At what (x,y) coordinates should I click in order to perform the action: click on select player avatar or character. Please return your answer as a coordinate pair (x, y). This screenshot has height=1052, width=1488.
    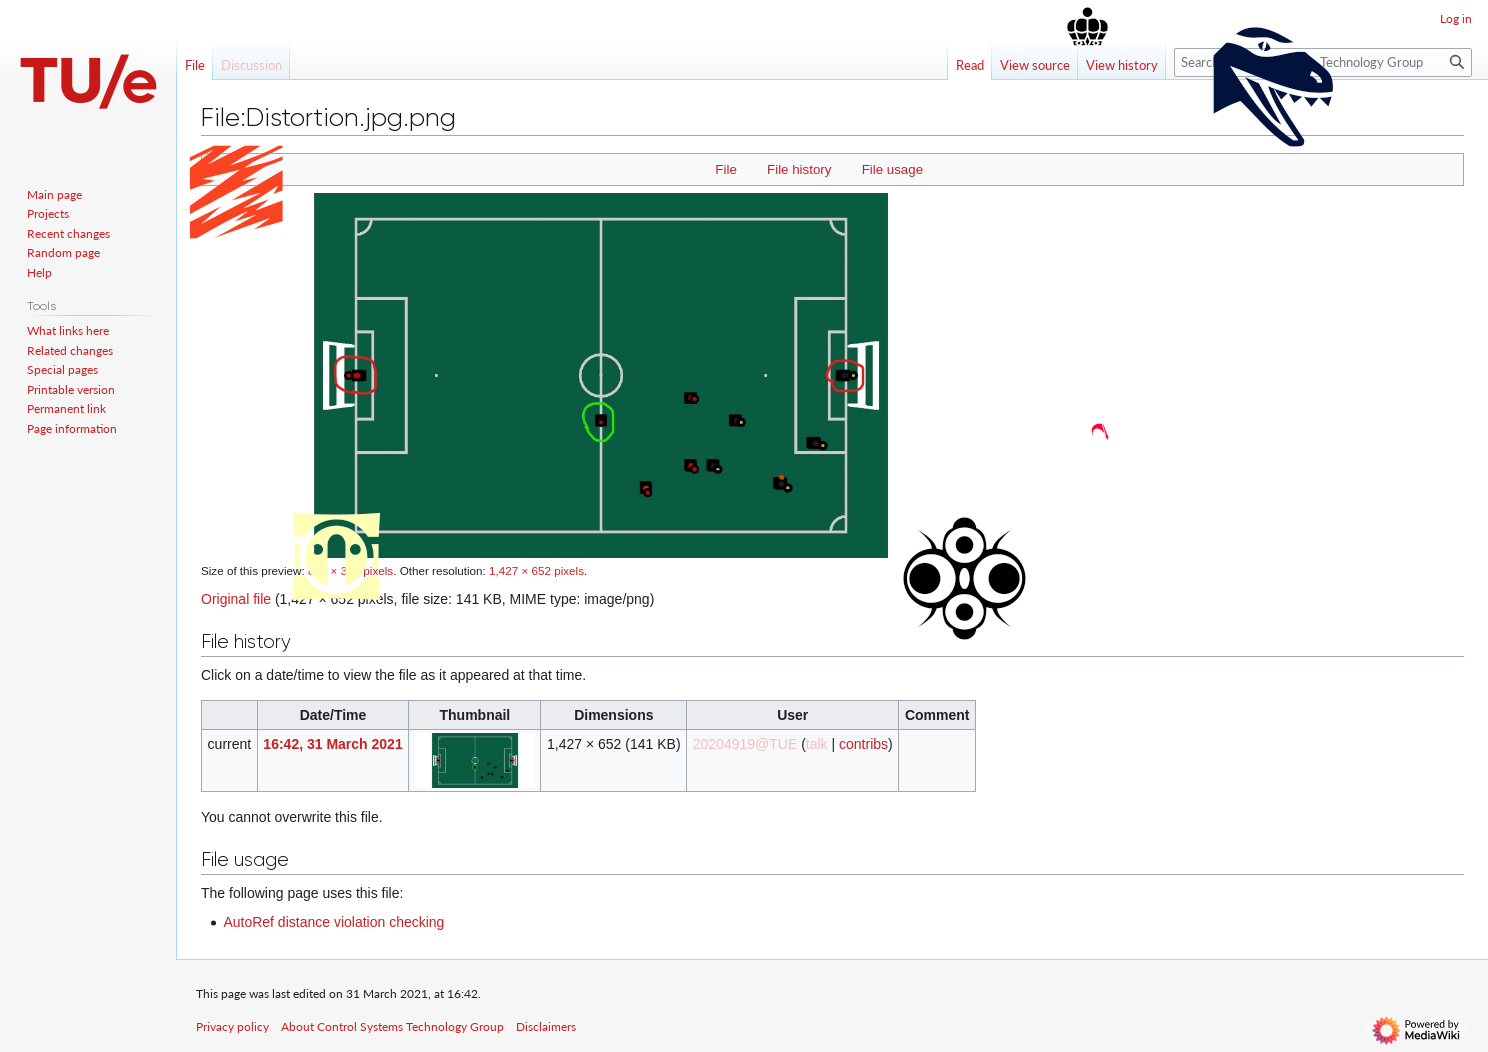
    Looking at the image, I should click on (336, 556).